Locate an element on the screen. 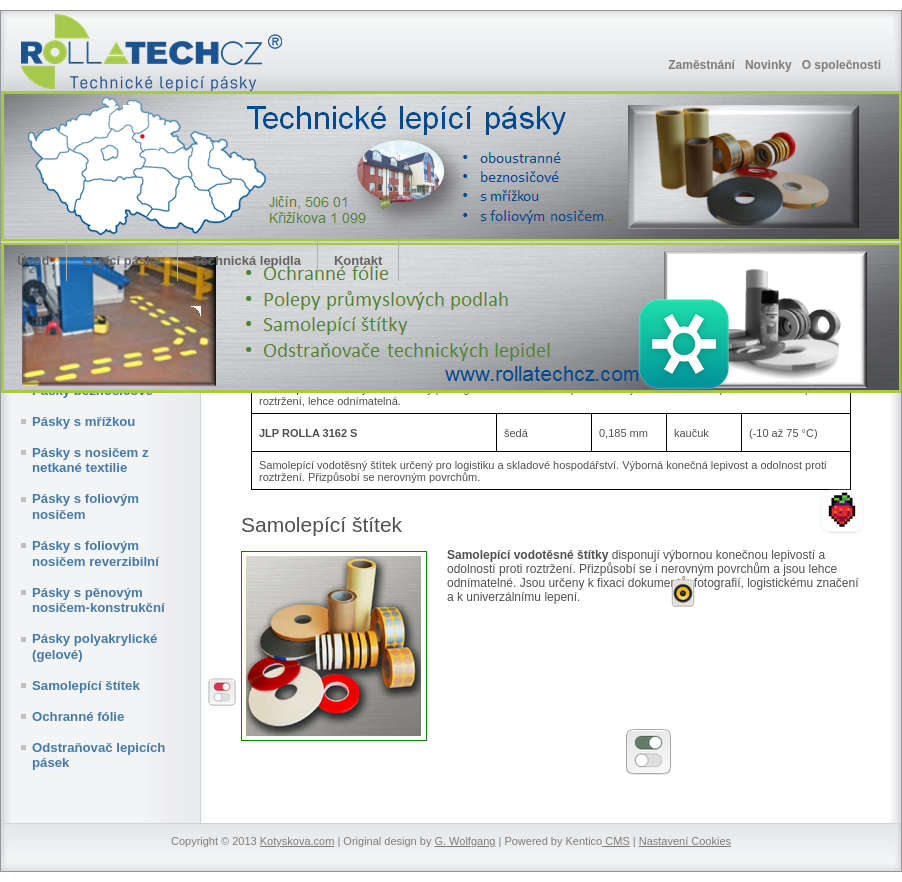  open gnome tweaks to customize system settings is located at coordinates (222, 692).